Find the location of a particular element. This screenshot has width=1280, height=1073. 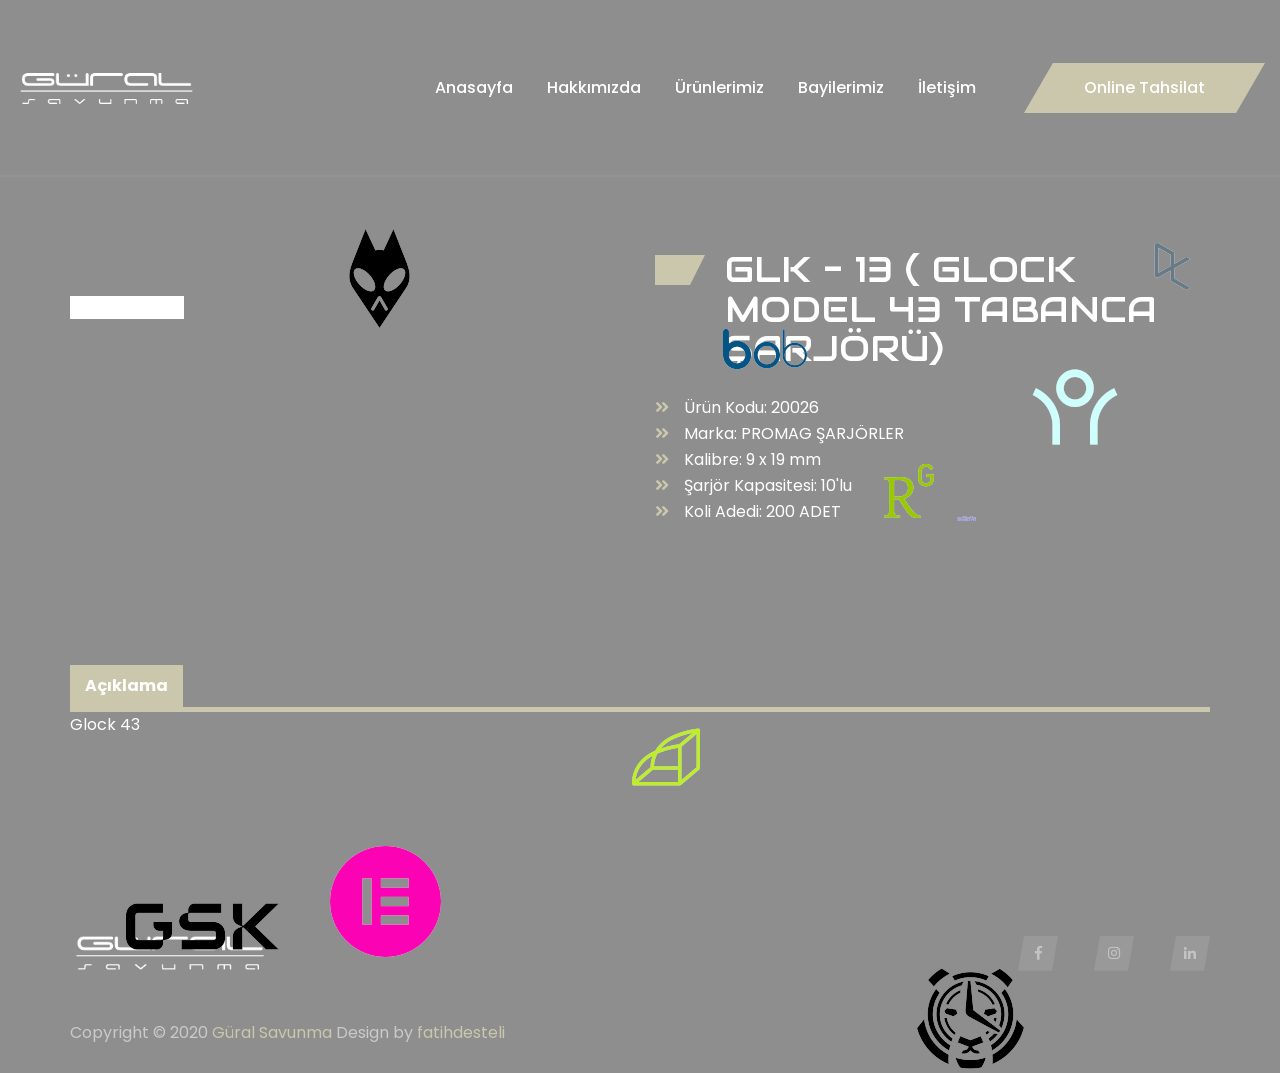

open foobar2000 audio player is located at coordinates (379, 278).